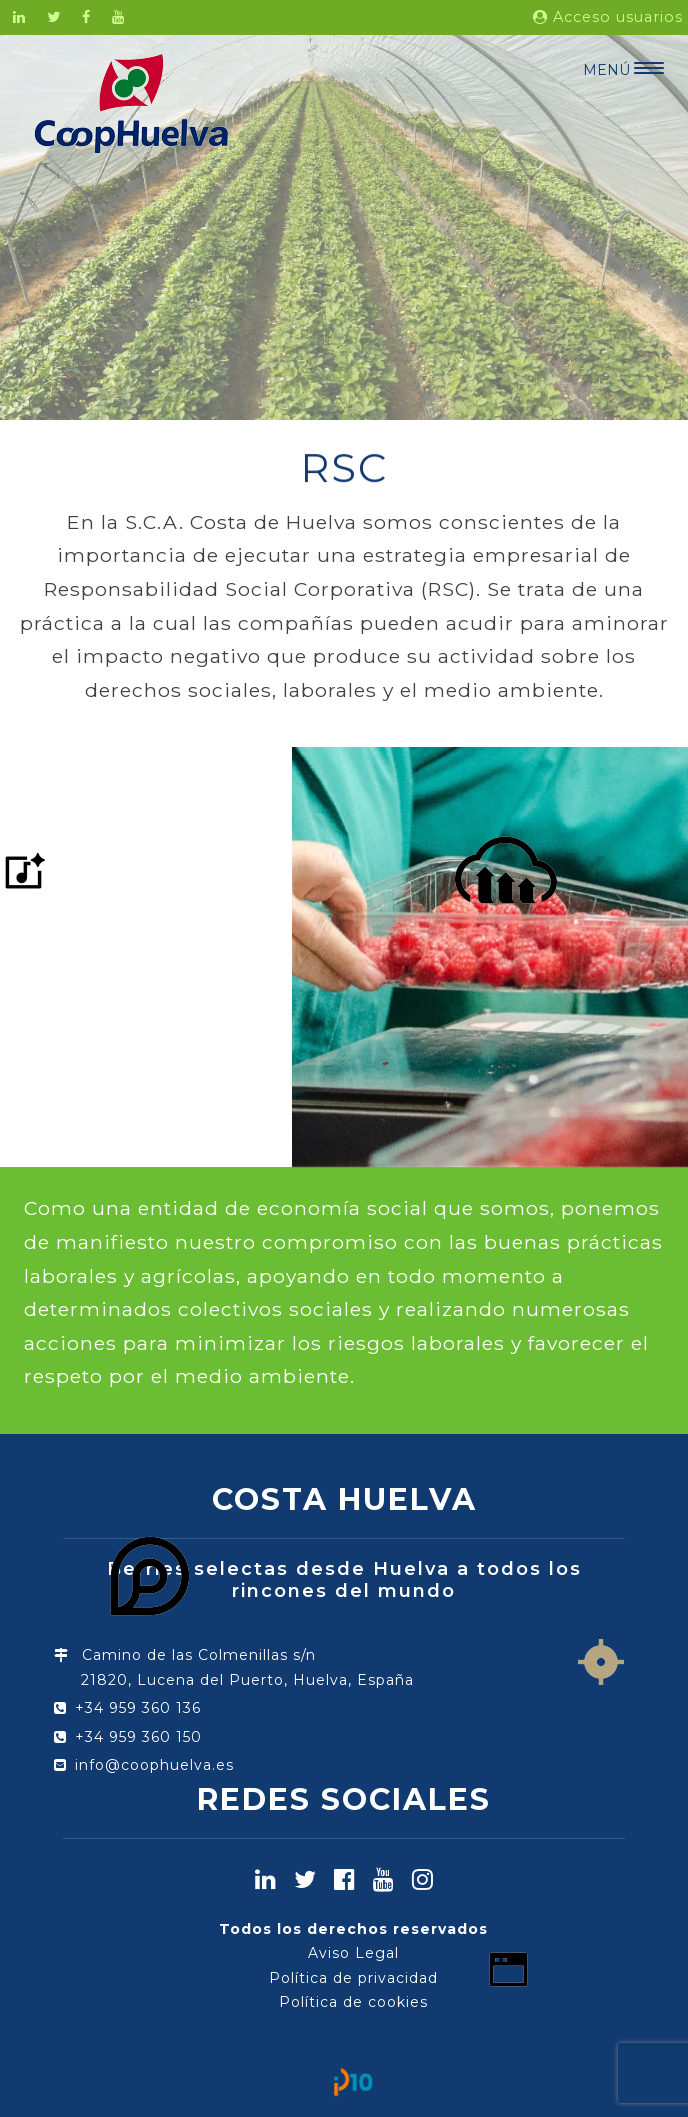 This screenshot has height=2117, width=688. I want to click on ai-powered music or audio generation, so click(23, 872).